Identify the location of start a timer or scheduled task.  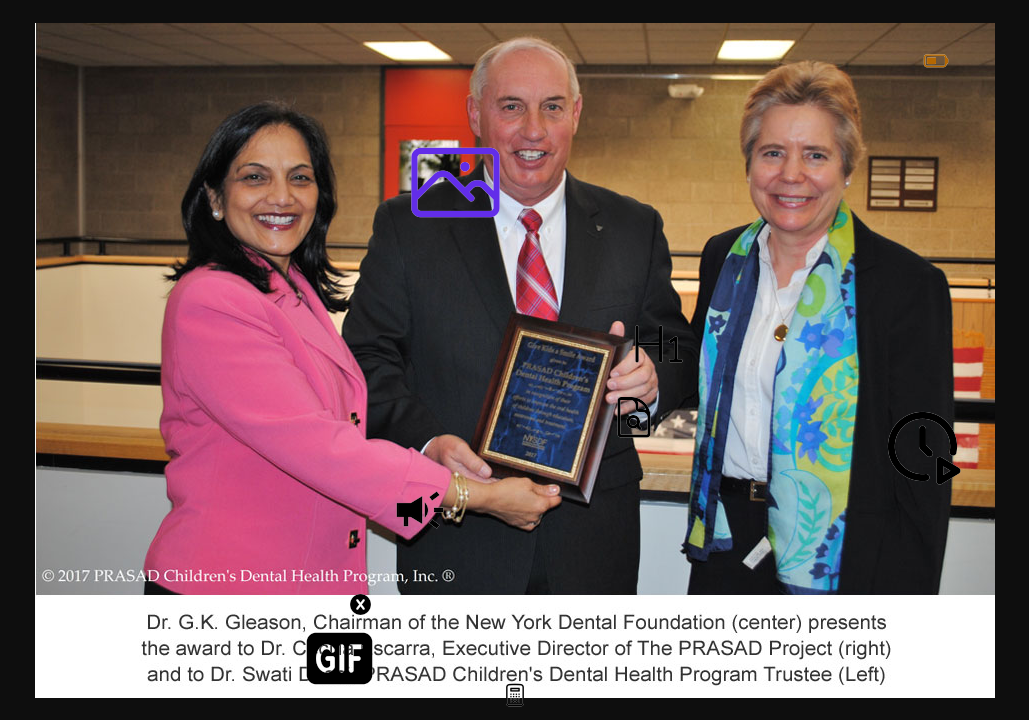
(922, 446).